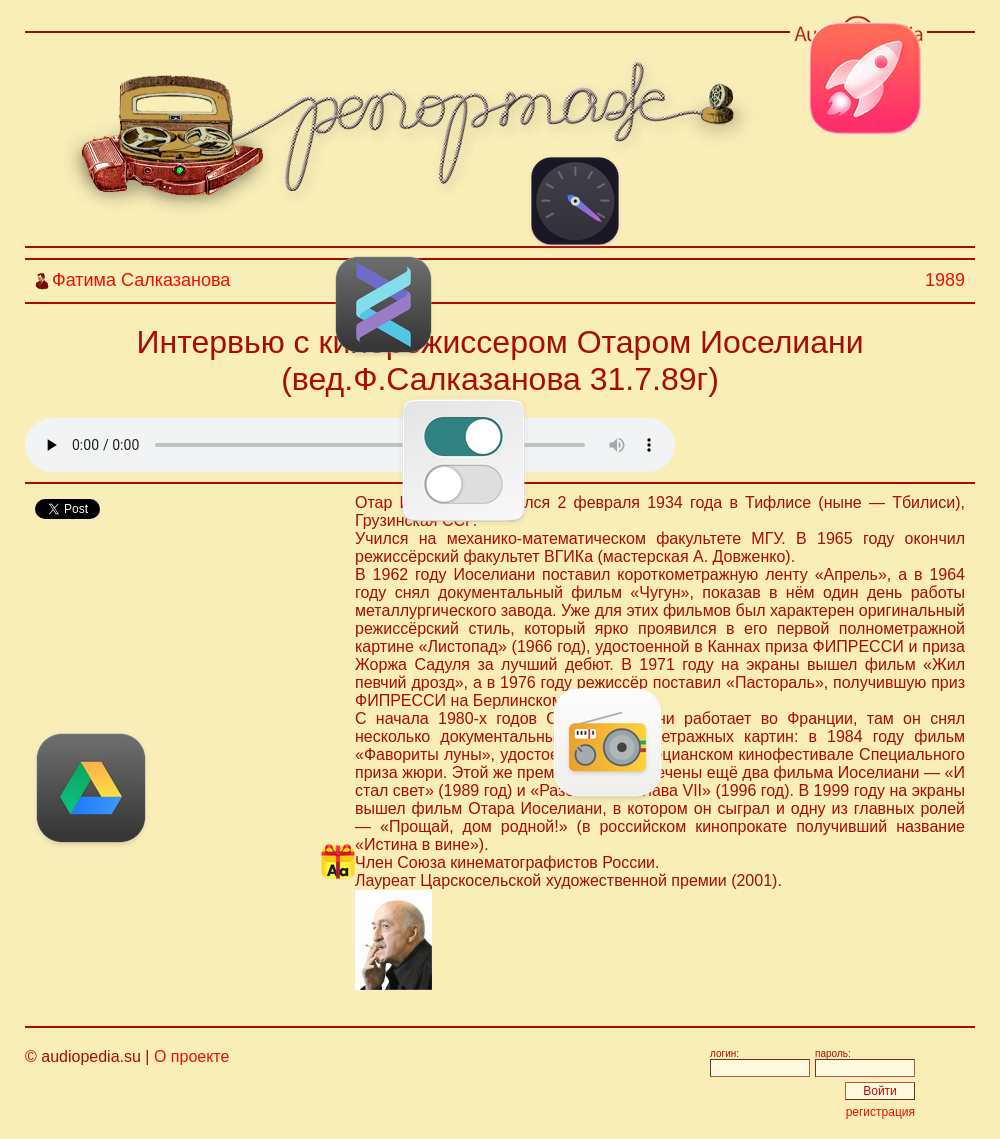 This screenshot has width=1000, height=1139. What do you see at coordinates (865, 78) in the screenshot?
I see `open the games app` at bounding box center [865, 78].